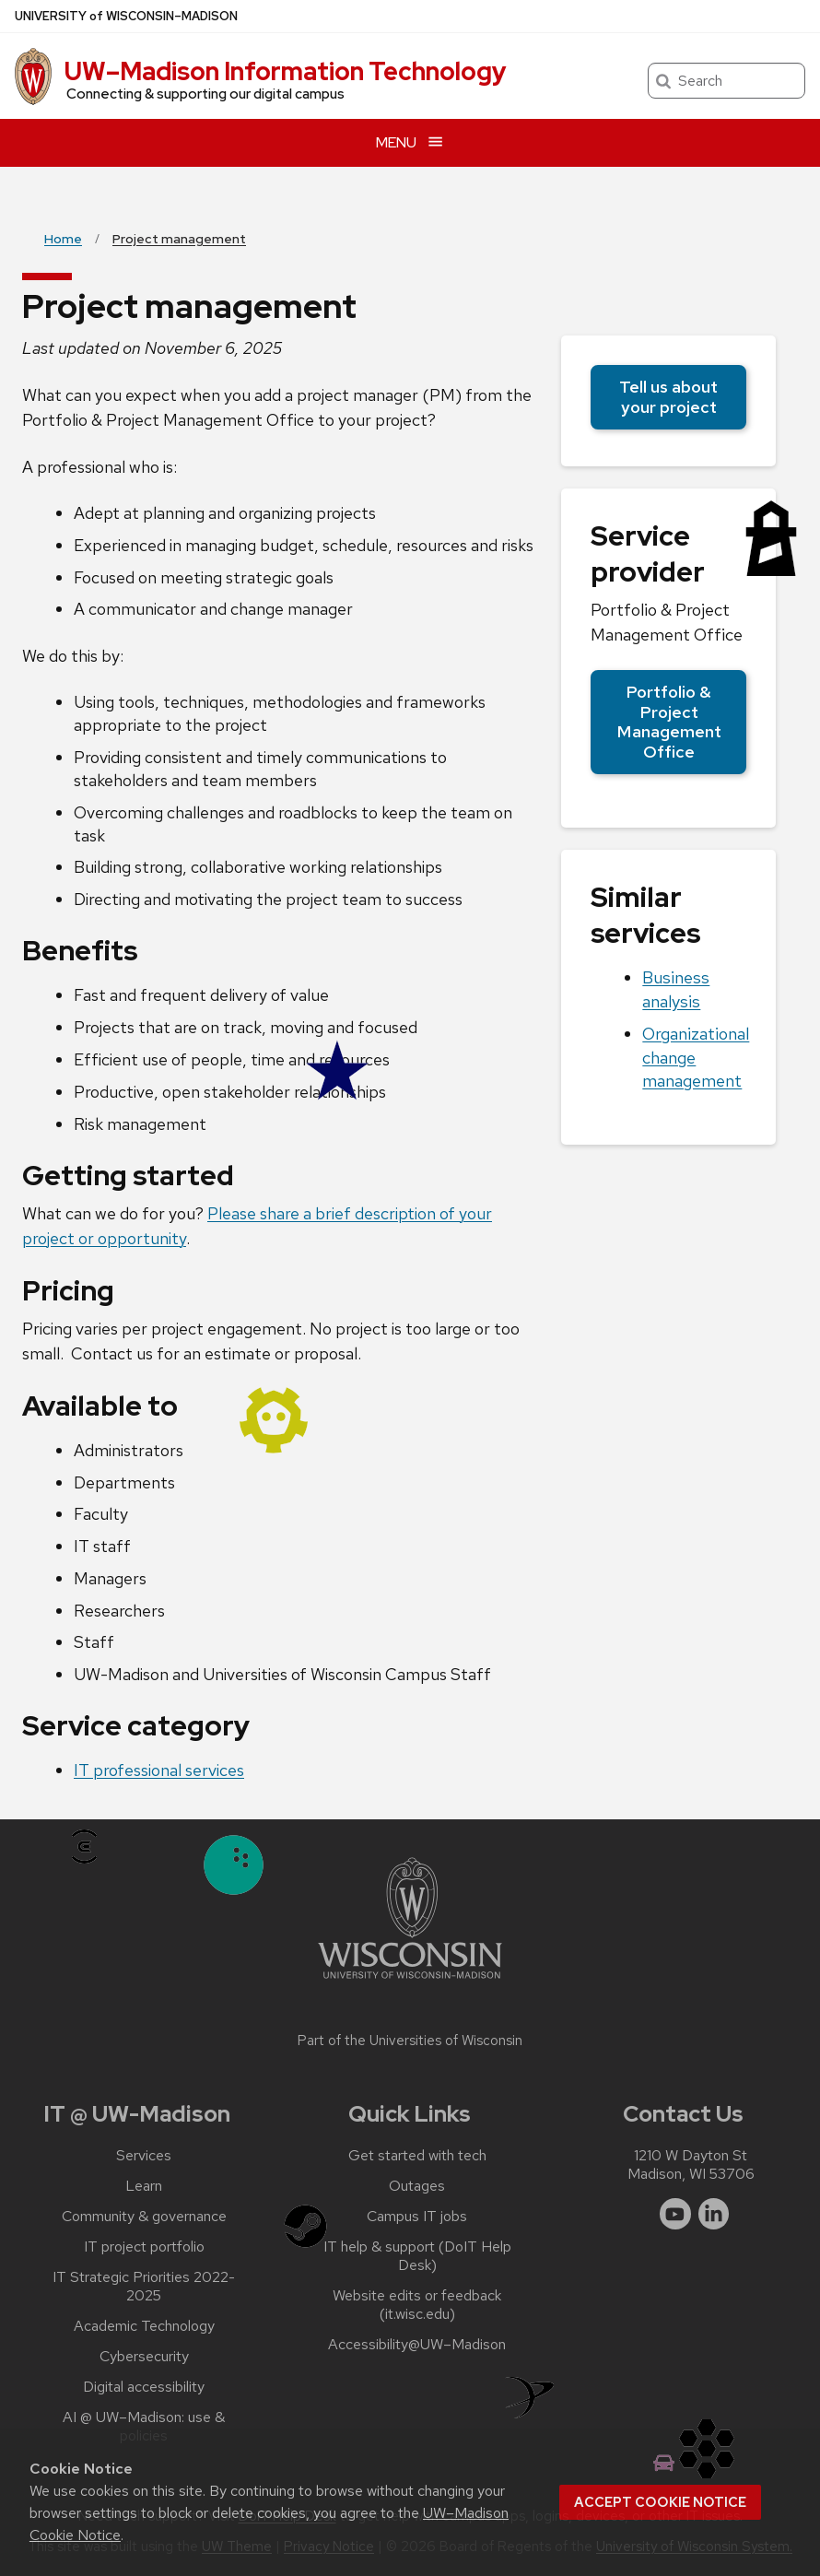 Image resolution: width=820 pixels, height=2576 pixels. I want to click on ecovacs app or device connection, so click(84, 1846).